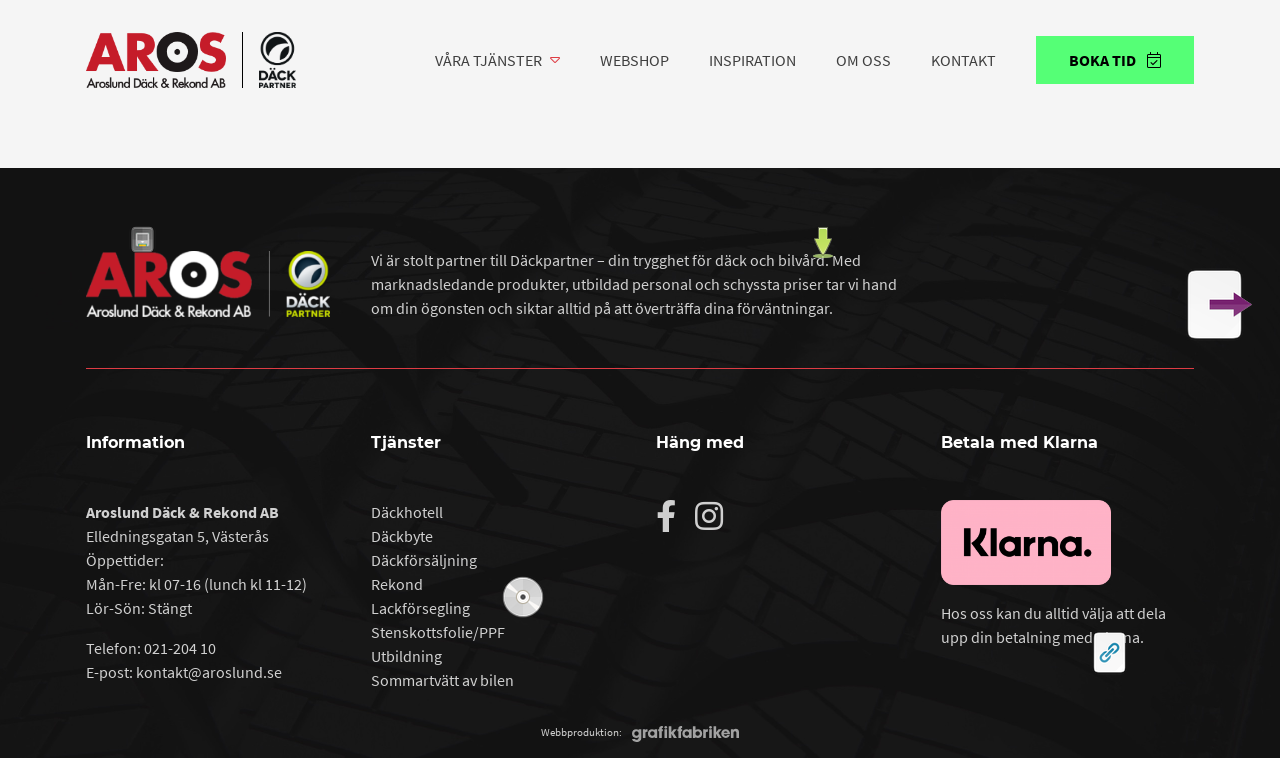 This screenshot has height=758, width=1280. What do you see at coordinates (1214, 304) in the screenshot?
I see `export document to another location` at bounding box center [1214, 304].